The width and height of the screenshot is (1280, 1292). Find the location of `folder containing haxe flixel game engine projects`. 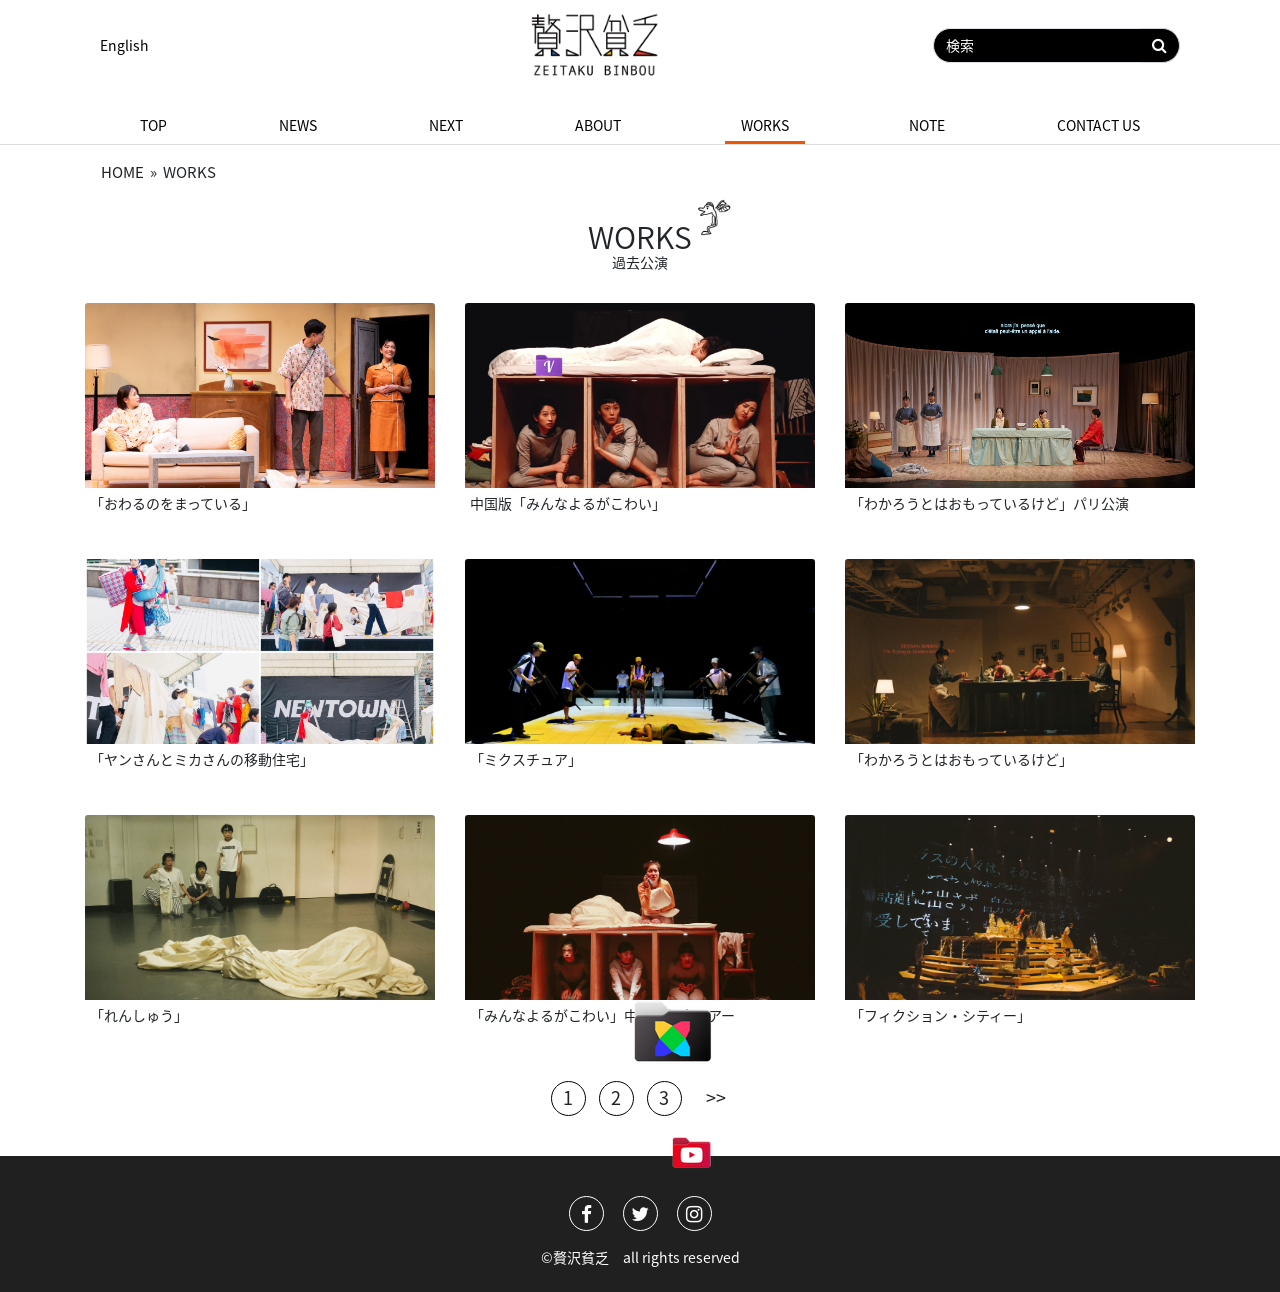

folder containing haxe flixel game engine projects is located at coordinates (672, 1033).